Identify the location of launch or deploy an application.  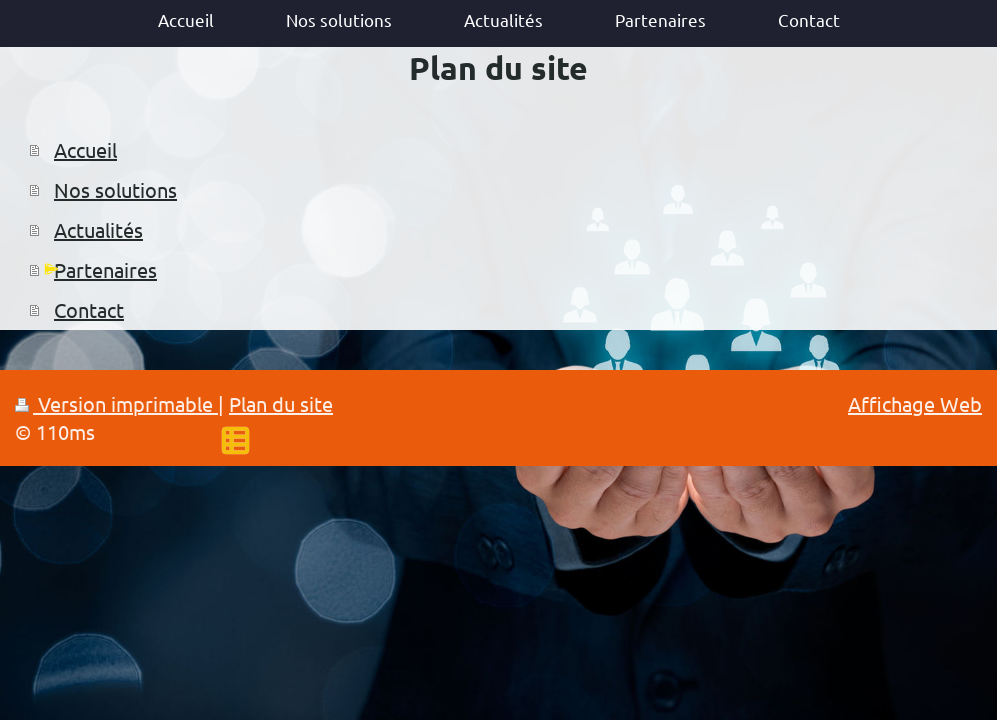
(52, 269).